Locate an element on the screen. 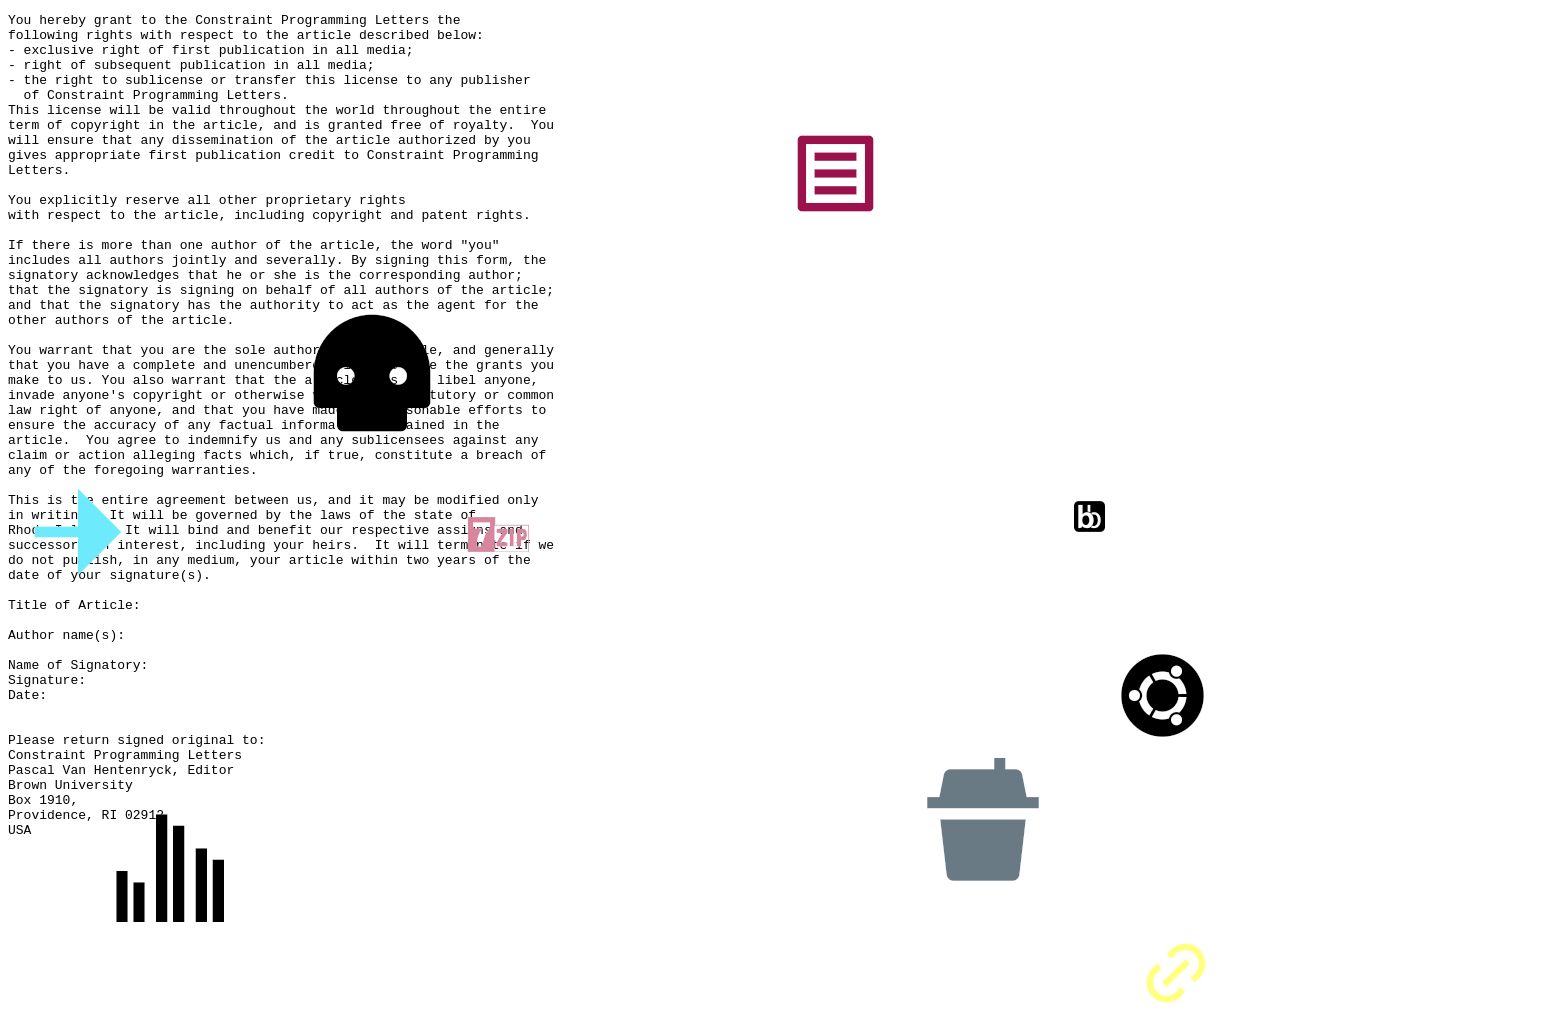 This screenshot has width=1559, height=1016. indicates dangerous or harmful content is located at coordinates (372, 373).